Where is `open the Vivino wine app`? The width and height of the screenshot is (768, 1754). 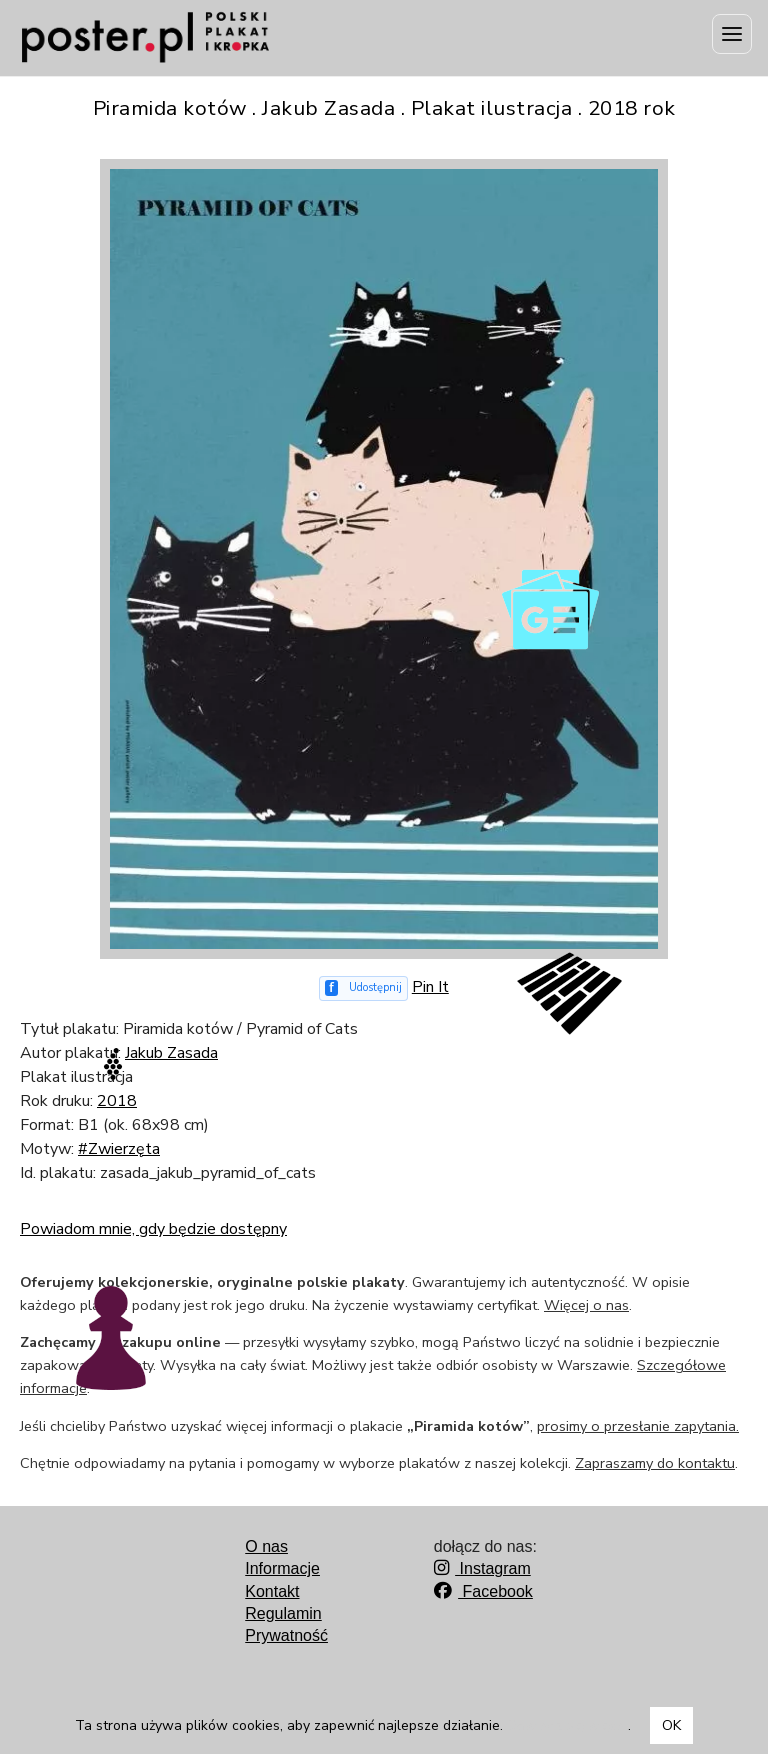
open the Vivino wine app is located at coordinates (113, 1064).